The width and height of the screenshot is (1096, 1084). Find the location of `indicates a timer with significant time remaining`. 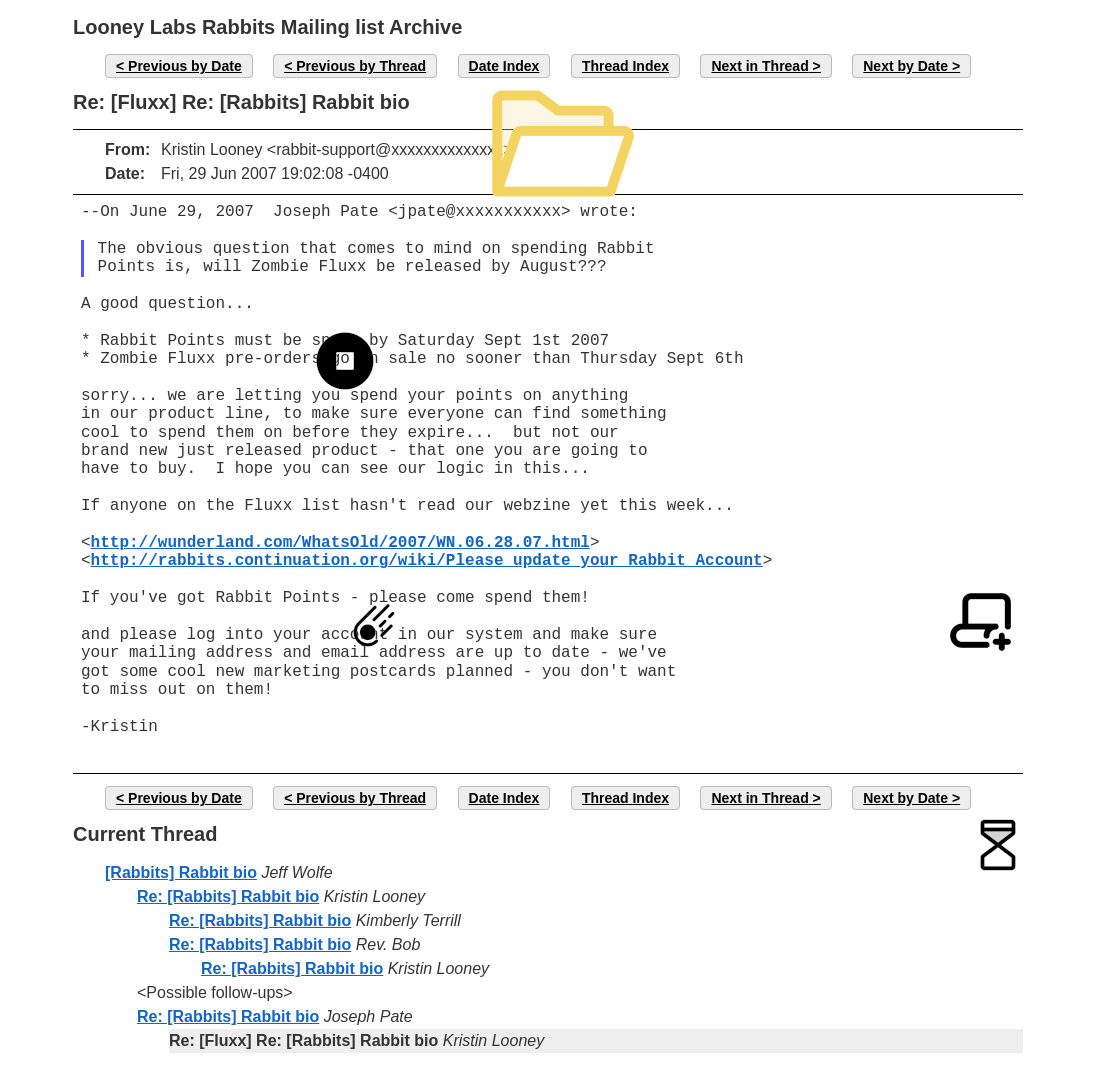

indicates a timer with significant time remaining is located at coordinates (998, 845).